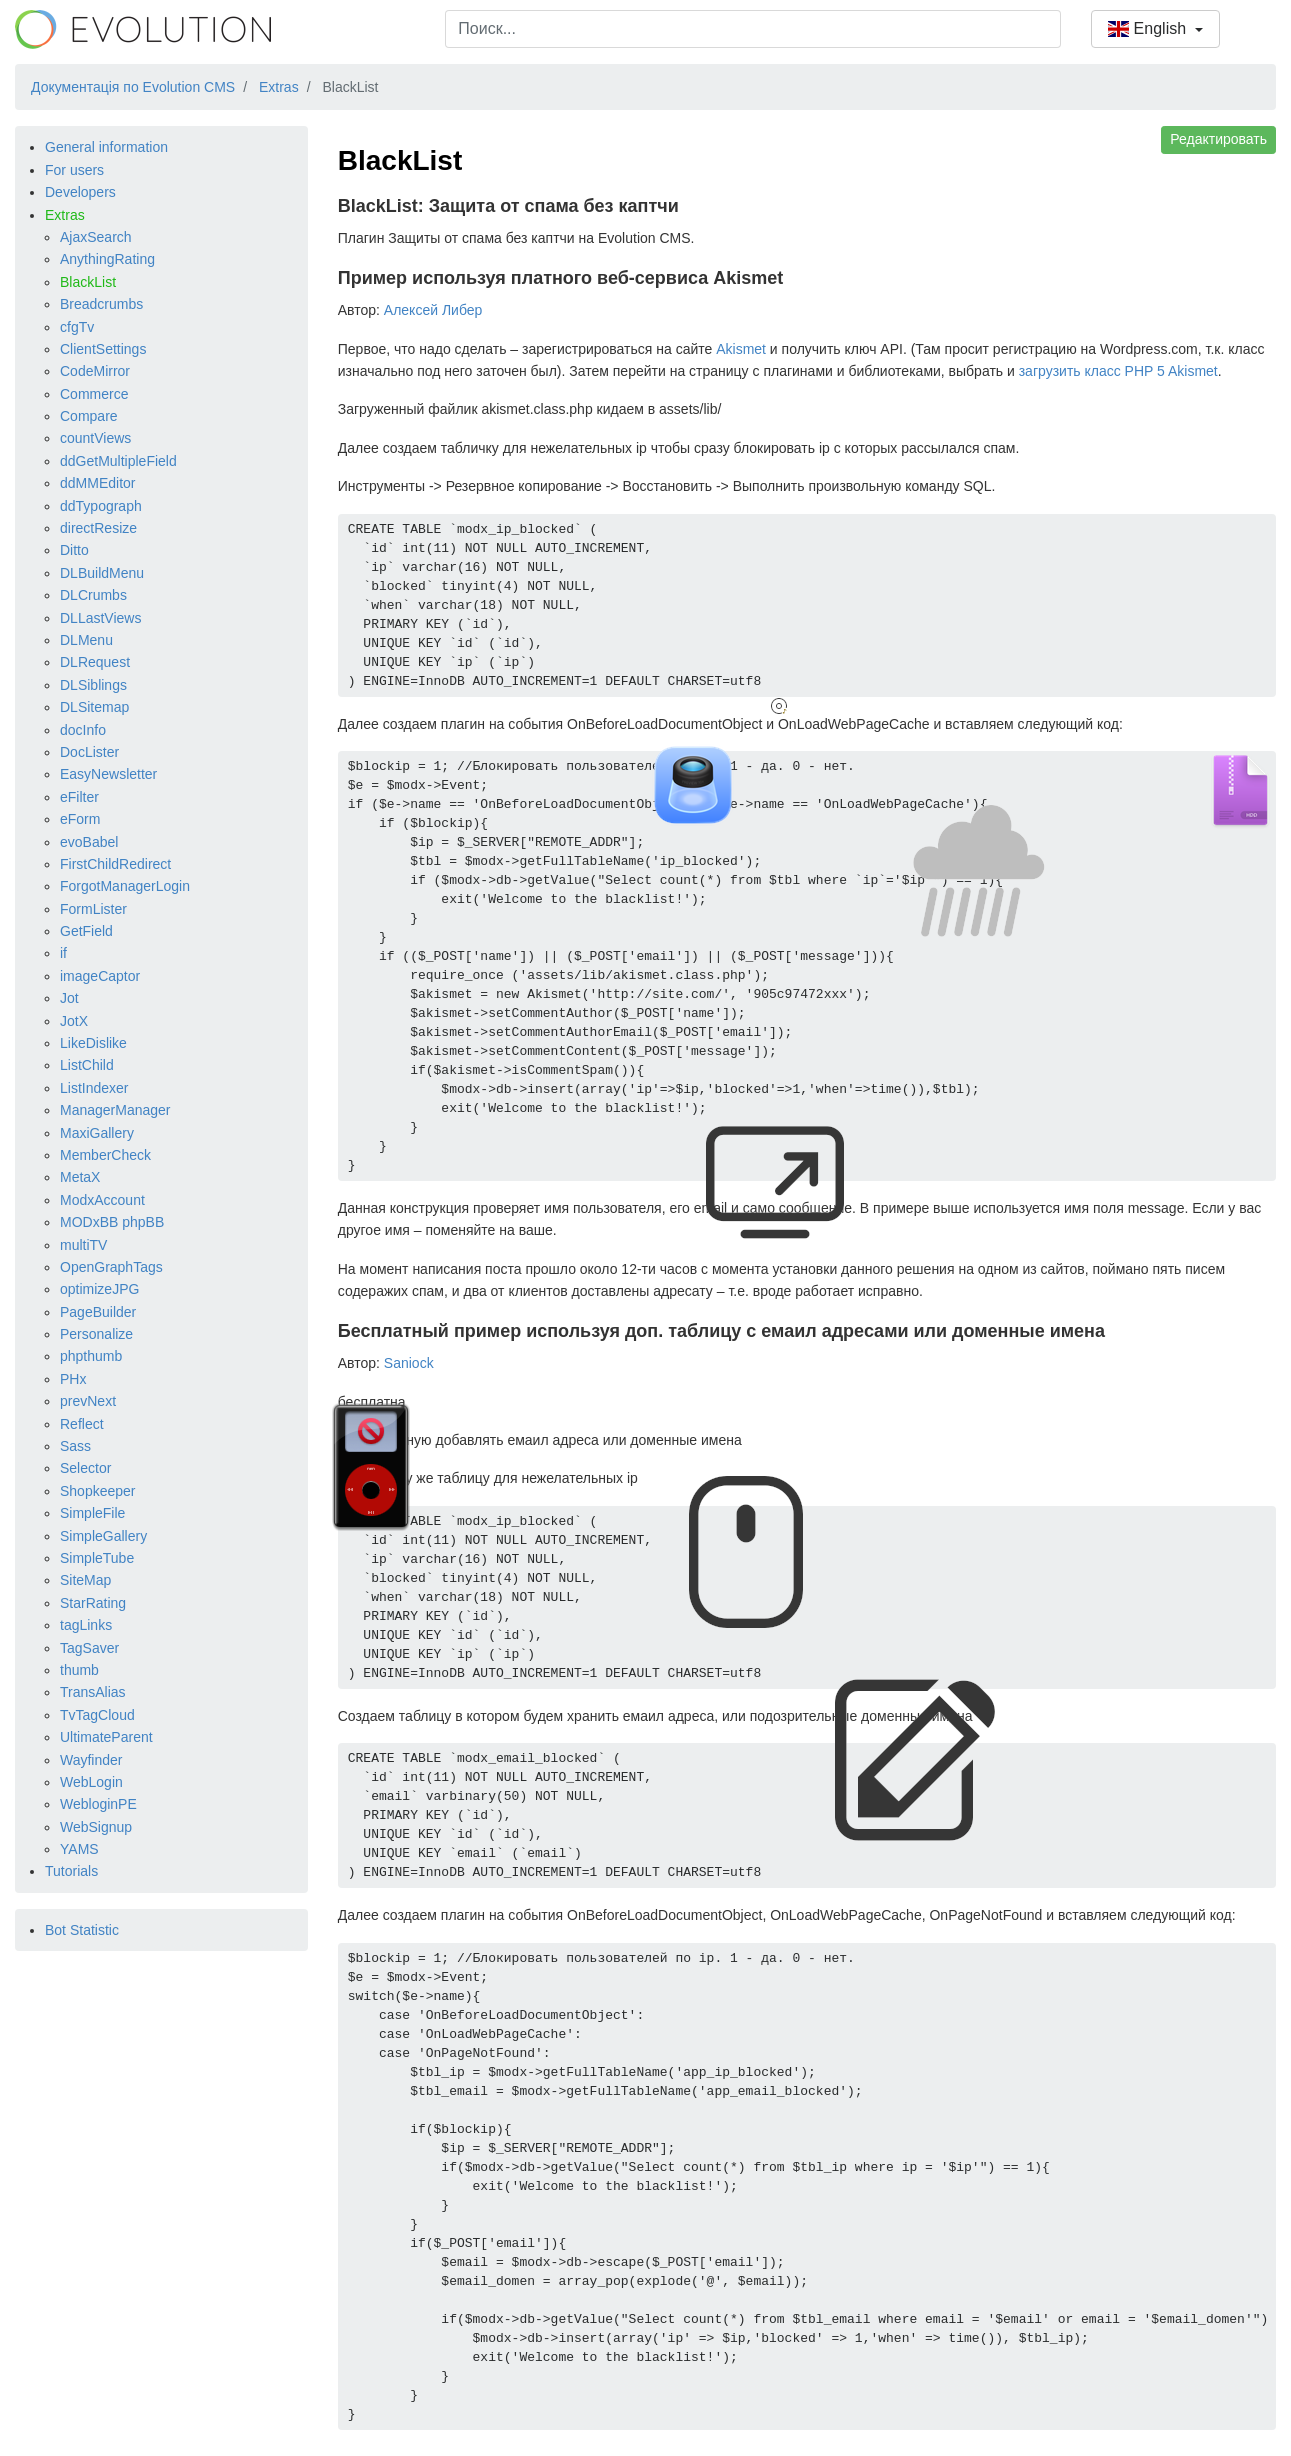  I want to click on access mouse settings, so click(746, 1552).